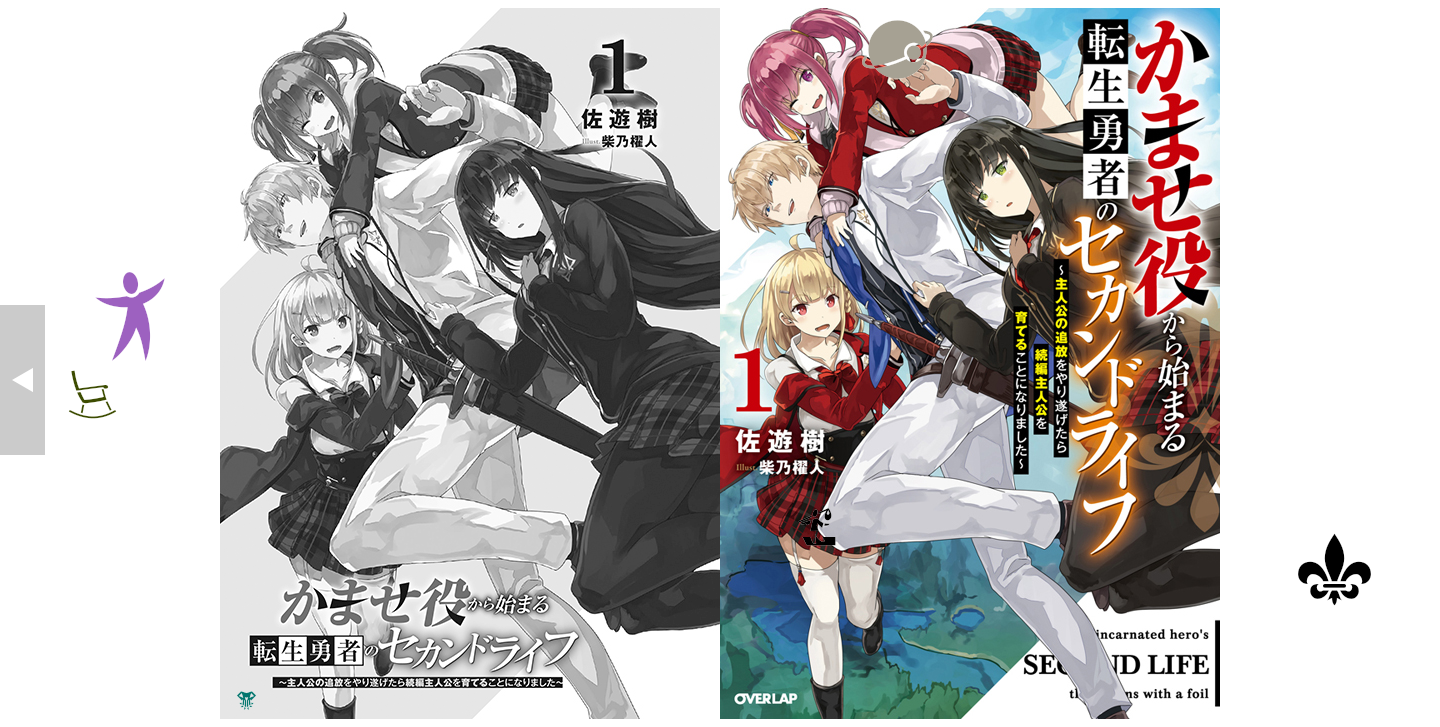 The image size is (1440, 727). What do you see at coordinates (1334, 569) in the screenshot?
I see `decorative emblem representing French or royal heritage` at bounding box center [1334, 569].